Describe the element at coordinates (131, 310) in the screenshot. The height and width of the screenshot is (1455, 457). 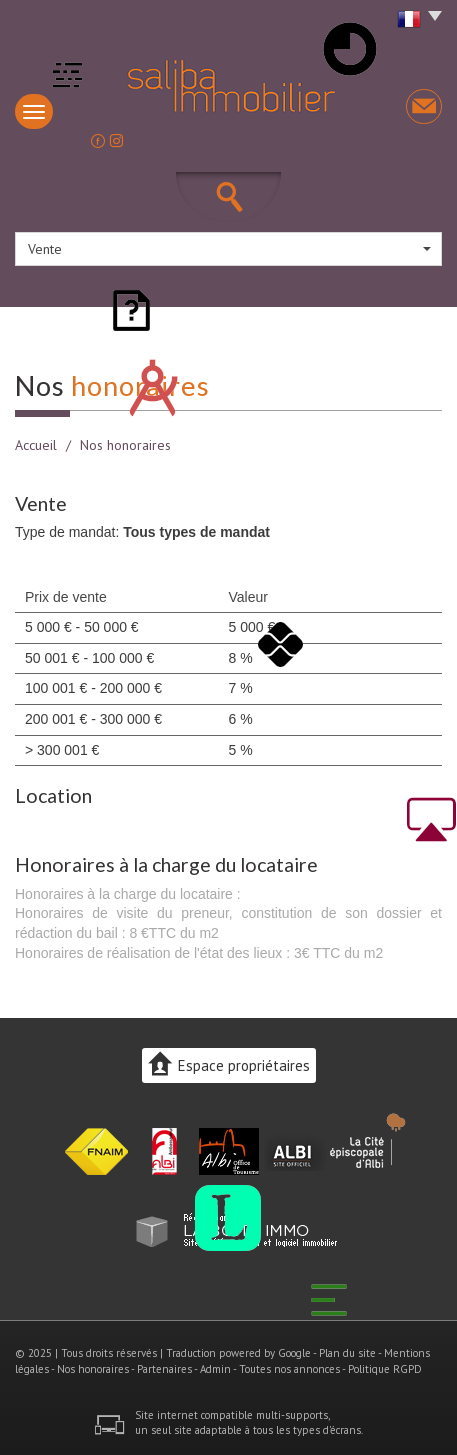
I see `unknown or unrecognized file type` at that location.